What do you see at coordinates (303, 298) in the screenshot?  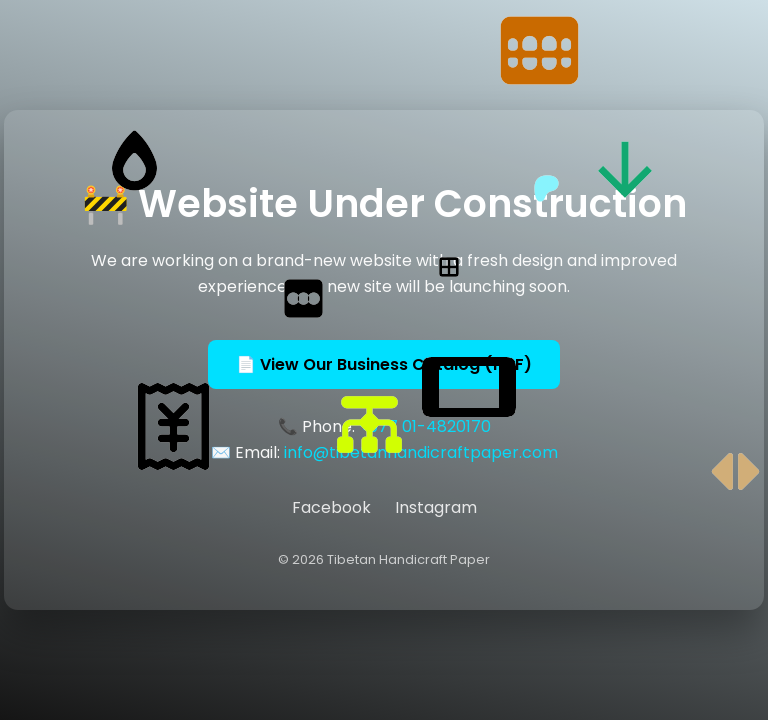 I see `open the Letterboxd app` at bounding box center [303, 298].